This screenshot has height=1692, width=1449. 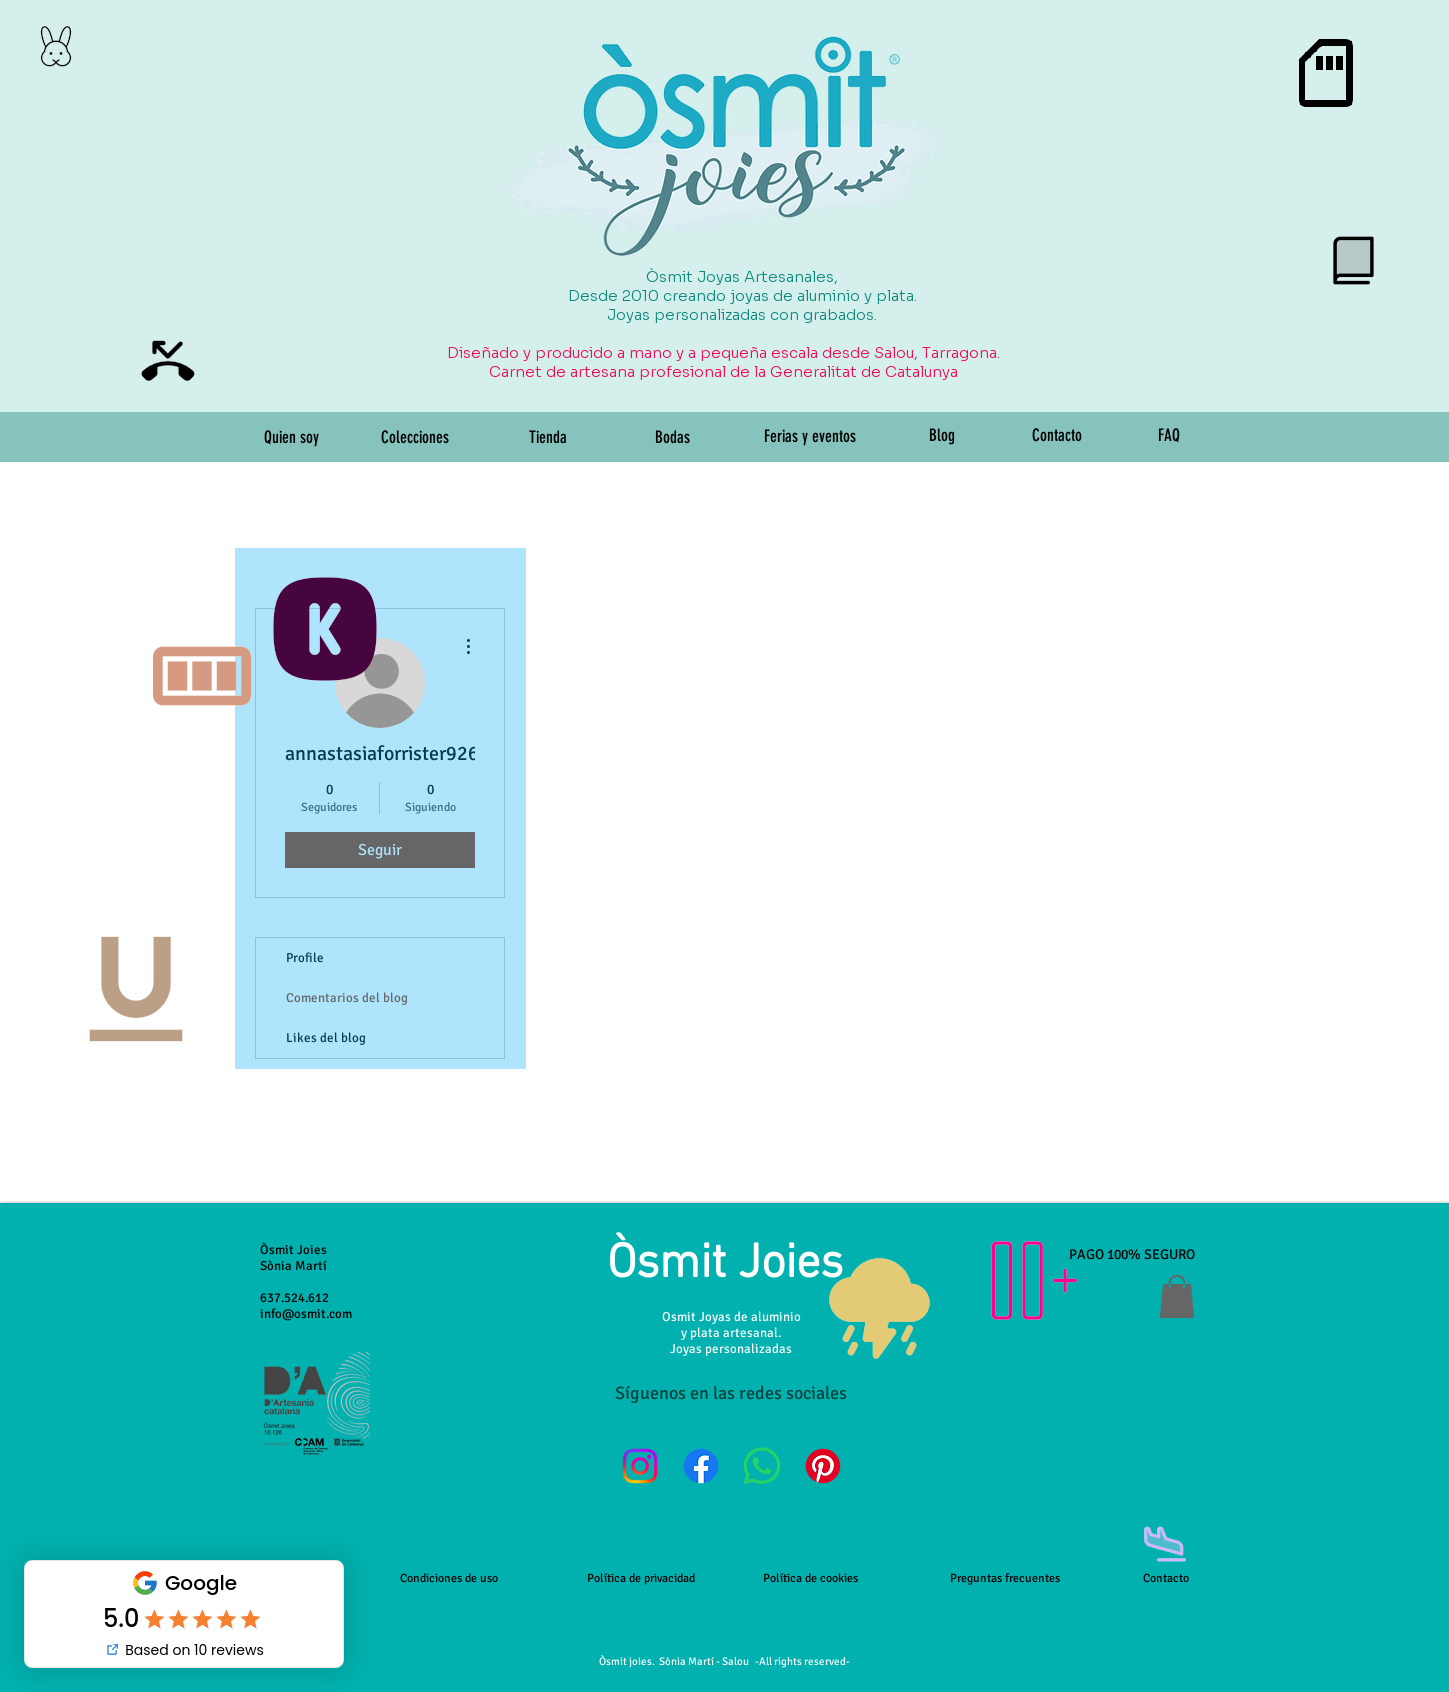 I want to click on indicates items starting with the letter K, so click(x=325, y=629).